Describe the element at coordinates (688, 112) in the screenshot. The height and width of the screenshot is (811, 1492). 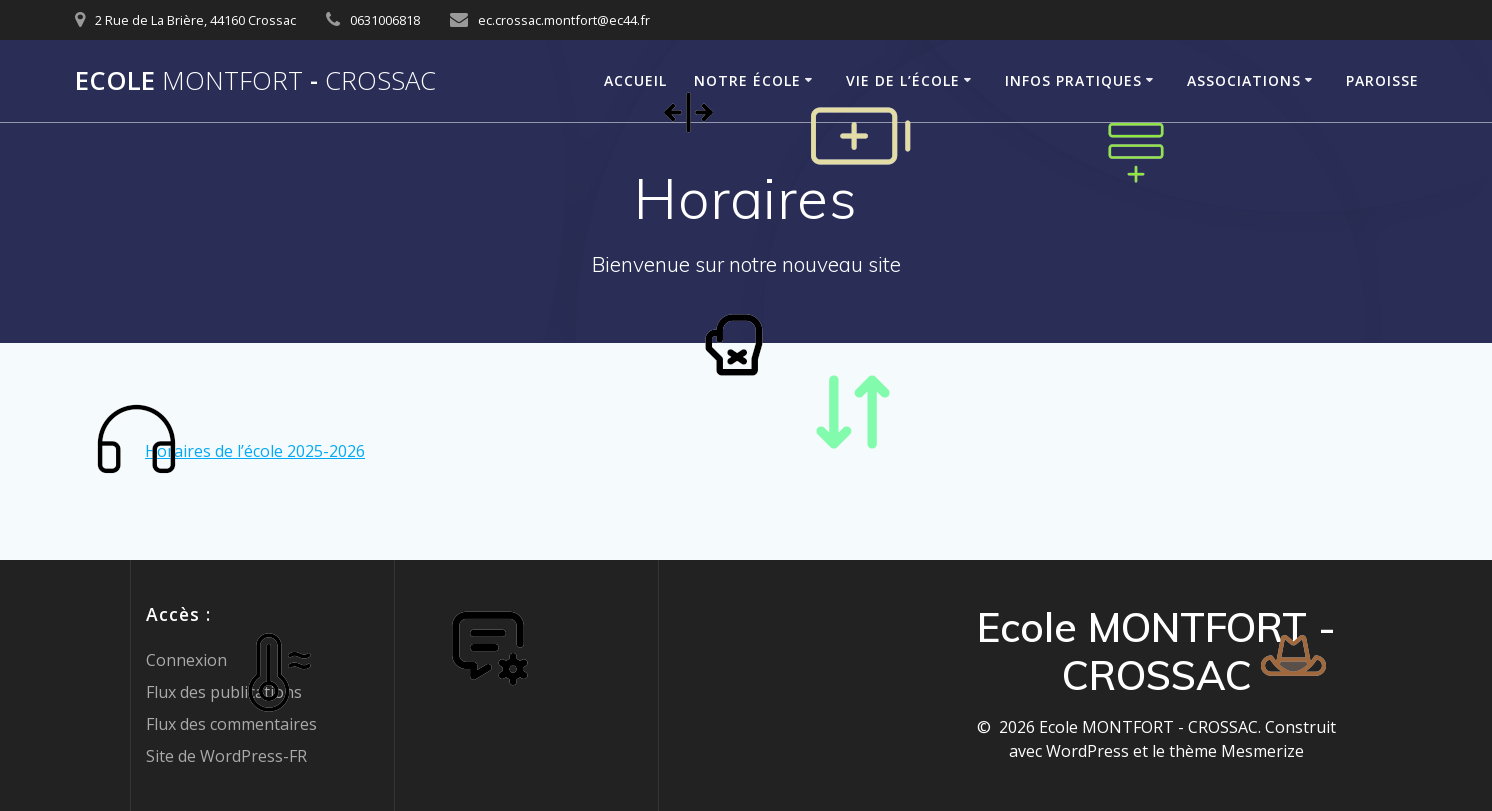
I see `expand or resize content horizontally` at that location.